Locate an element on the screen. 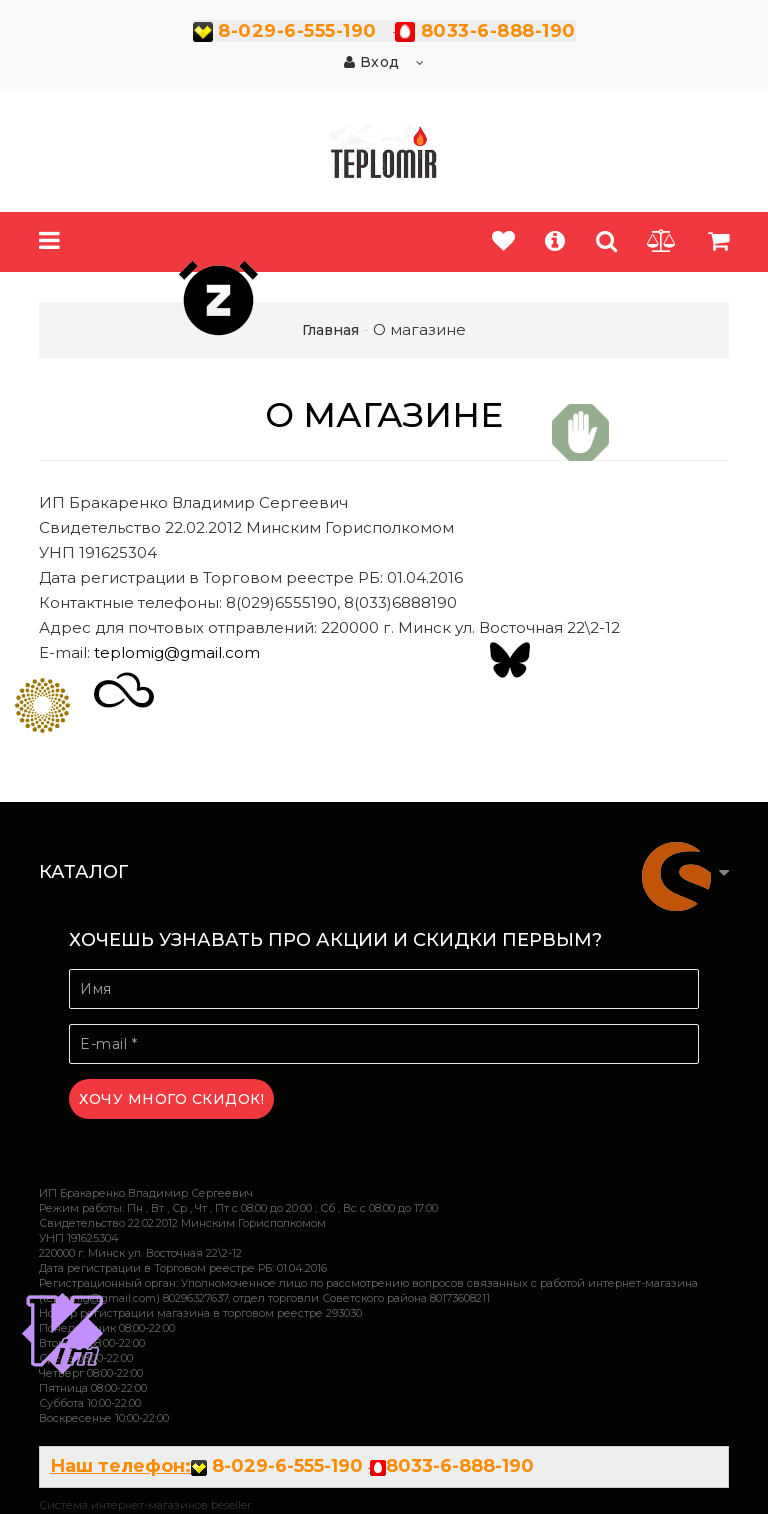 The height and width of the screenshot is (1514, 768). skyatlas brand logo is located at coordinates (124, 690).